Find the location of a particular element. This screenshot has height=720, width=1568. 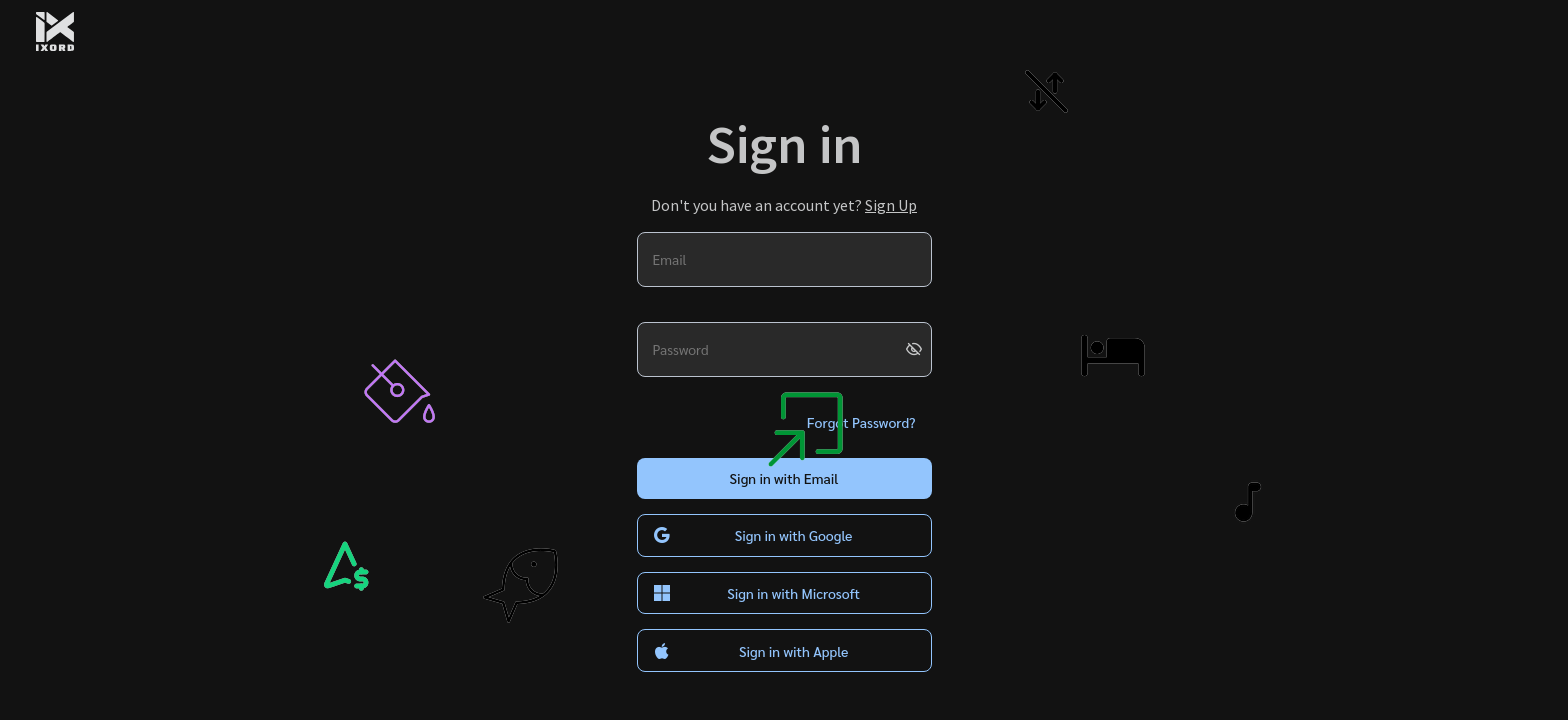

mobile data is disabled is located at coordinates (1046, 91).